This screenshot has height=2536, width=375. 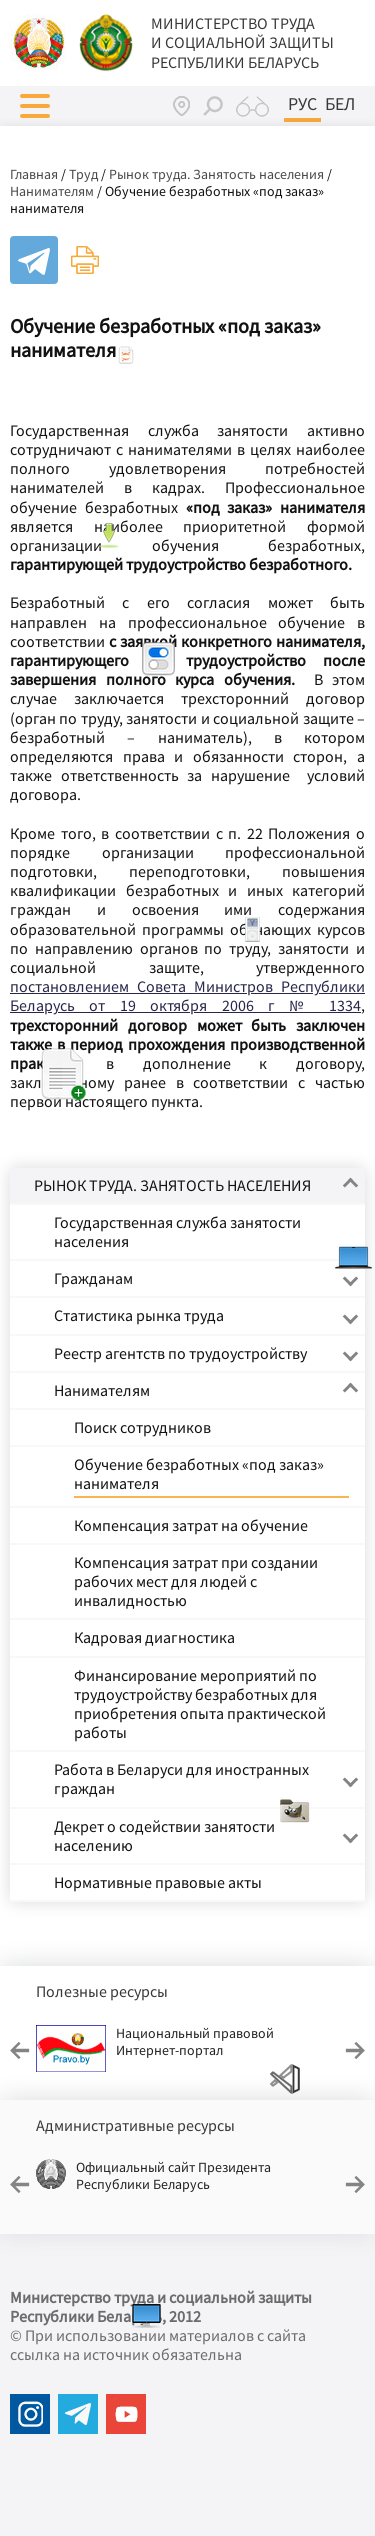 What do you see at coordinates (353, 1256) in the screenshot?
I see `indicates a macbook pro 16-inch device in system settings` at bounding box center [353, 1256].